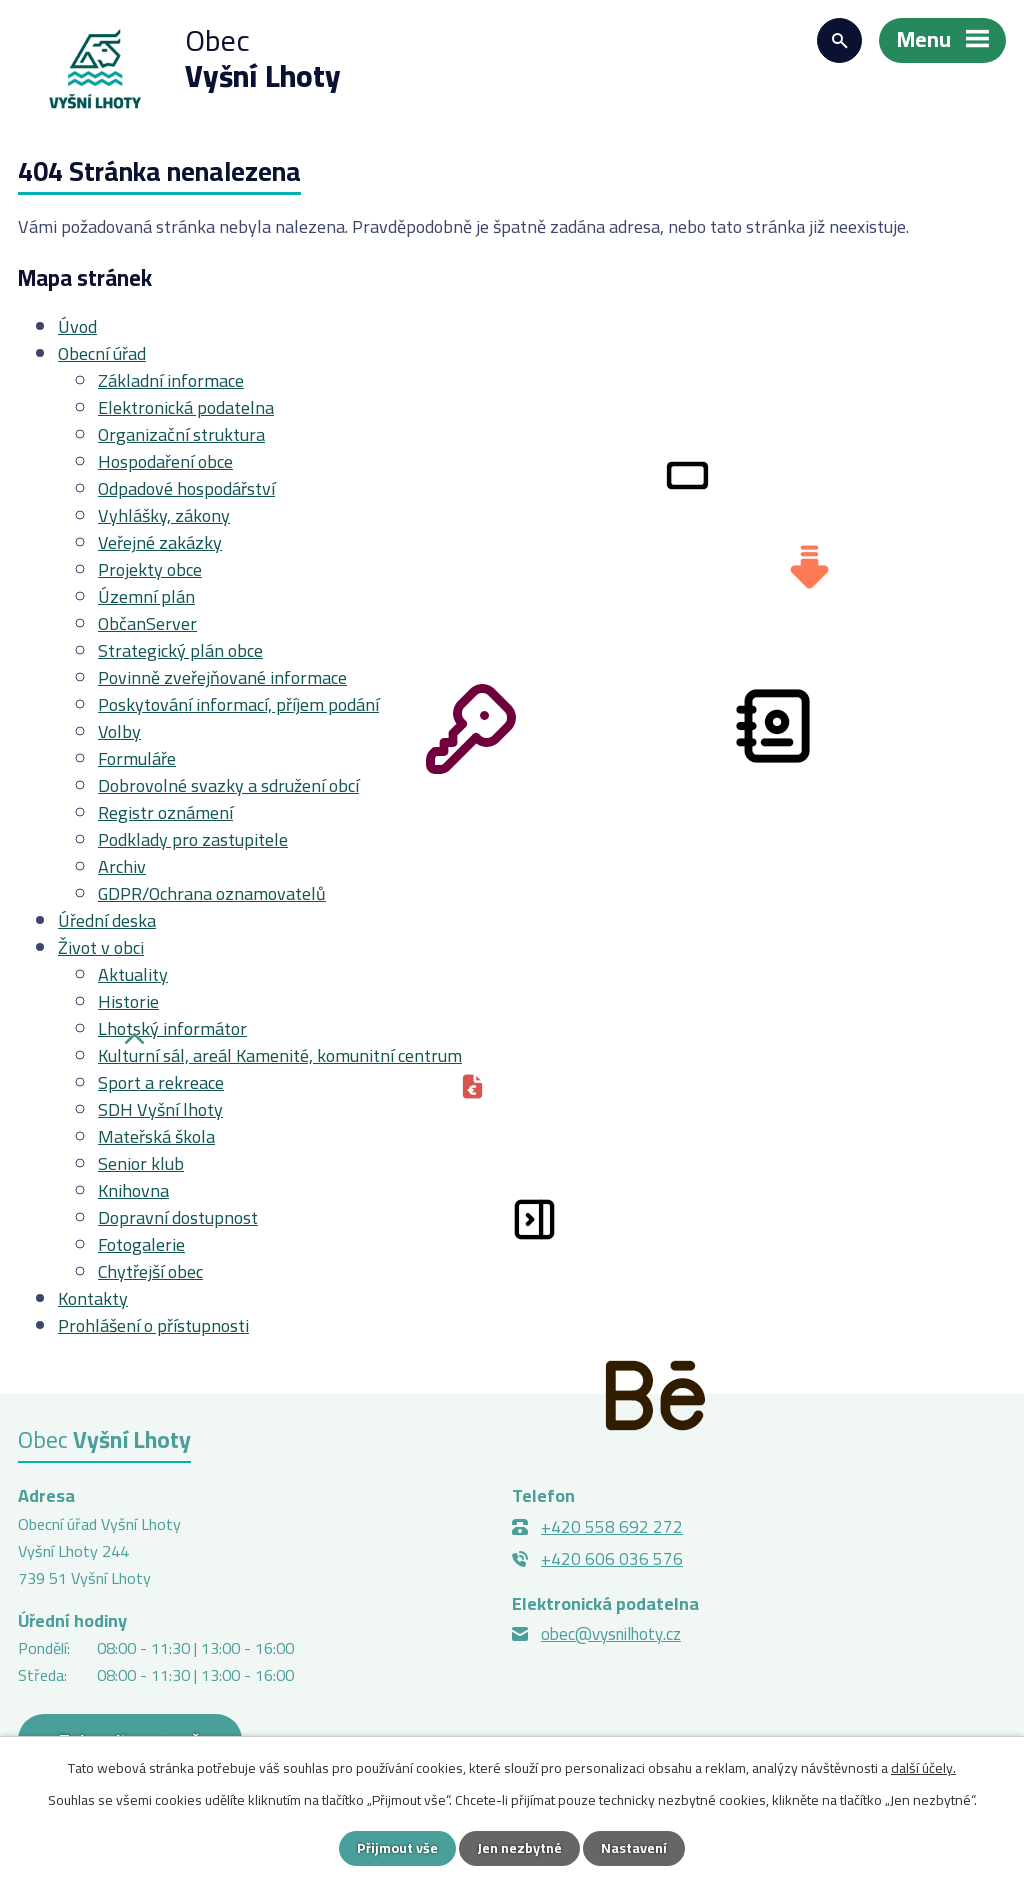 The height and width of the screenshot is (1885, 1024). What do you see at coordinates (809, 567) in the screenshot?
I see `download file with queue` at bounding box center [809, 567].